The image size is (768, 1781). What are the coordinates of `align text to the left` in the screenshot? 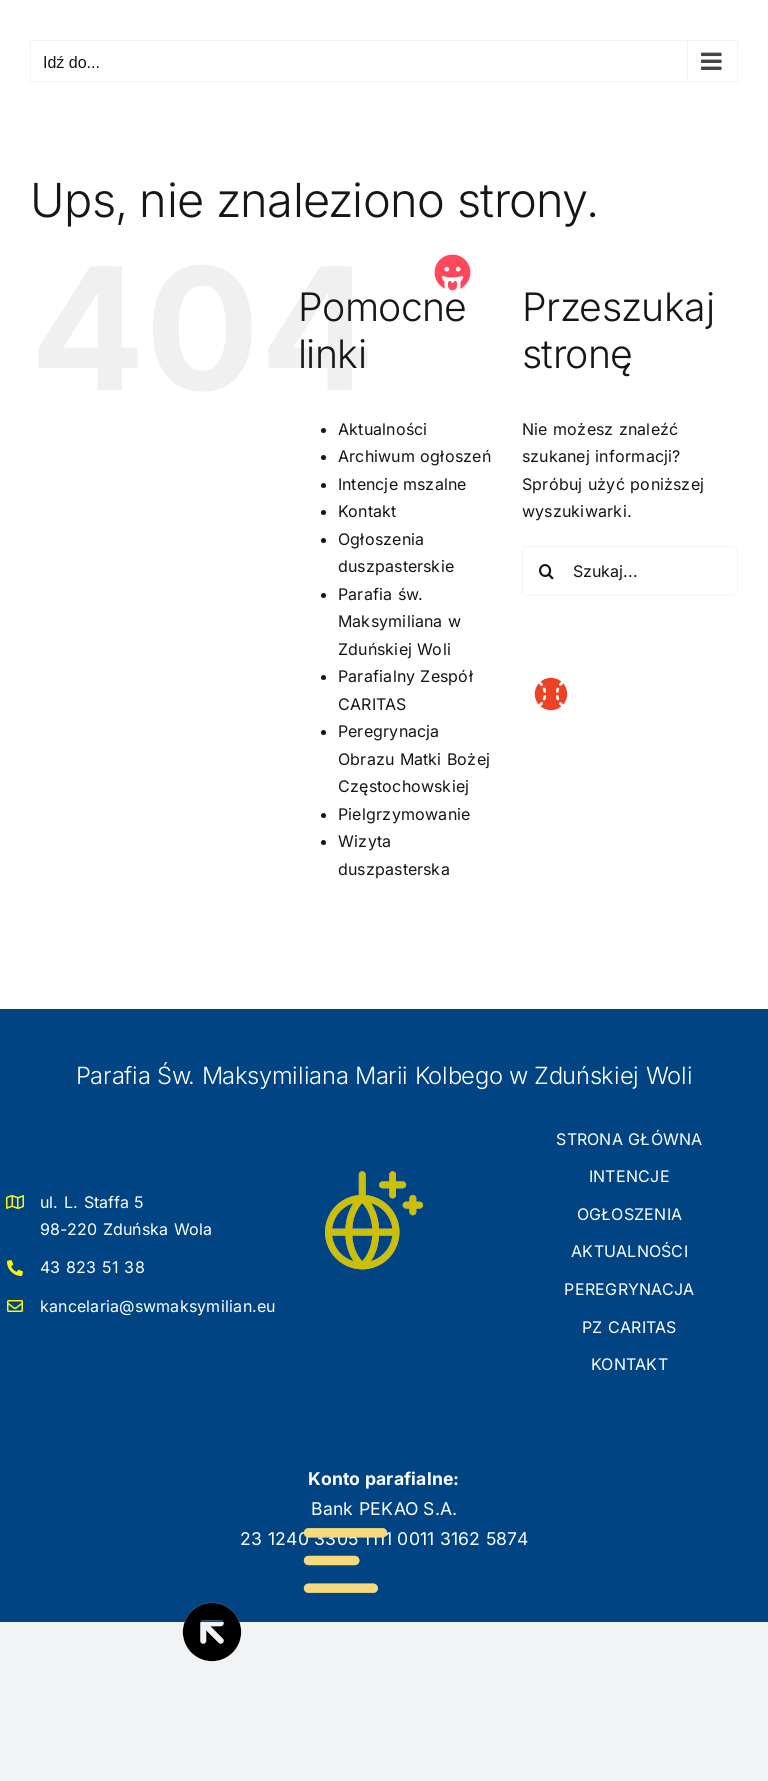 It's located at (345, 1560).